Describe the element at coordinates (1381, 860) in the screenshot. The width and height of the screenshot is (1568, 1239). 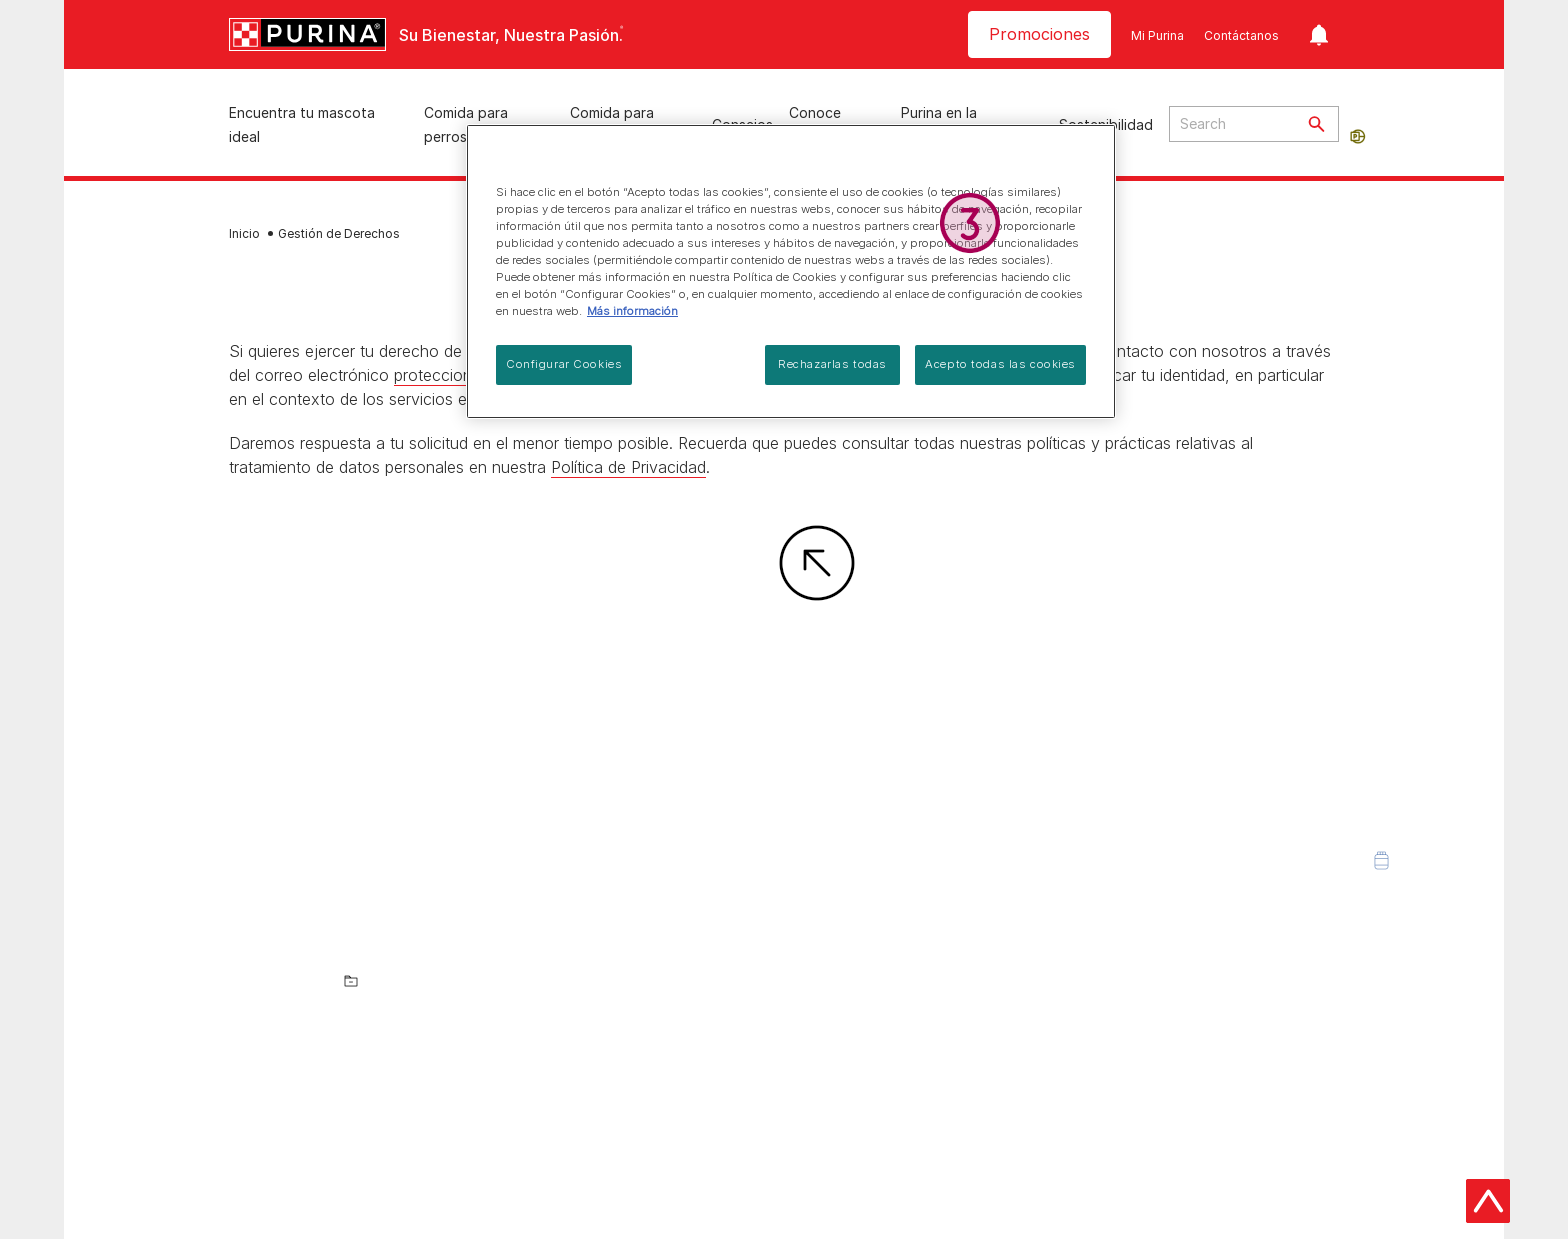
I see `view or manage stored items` at that location.